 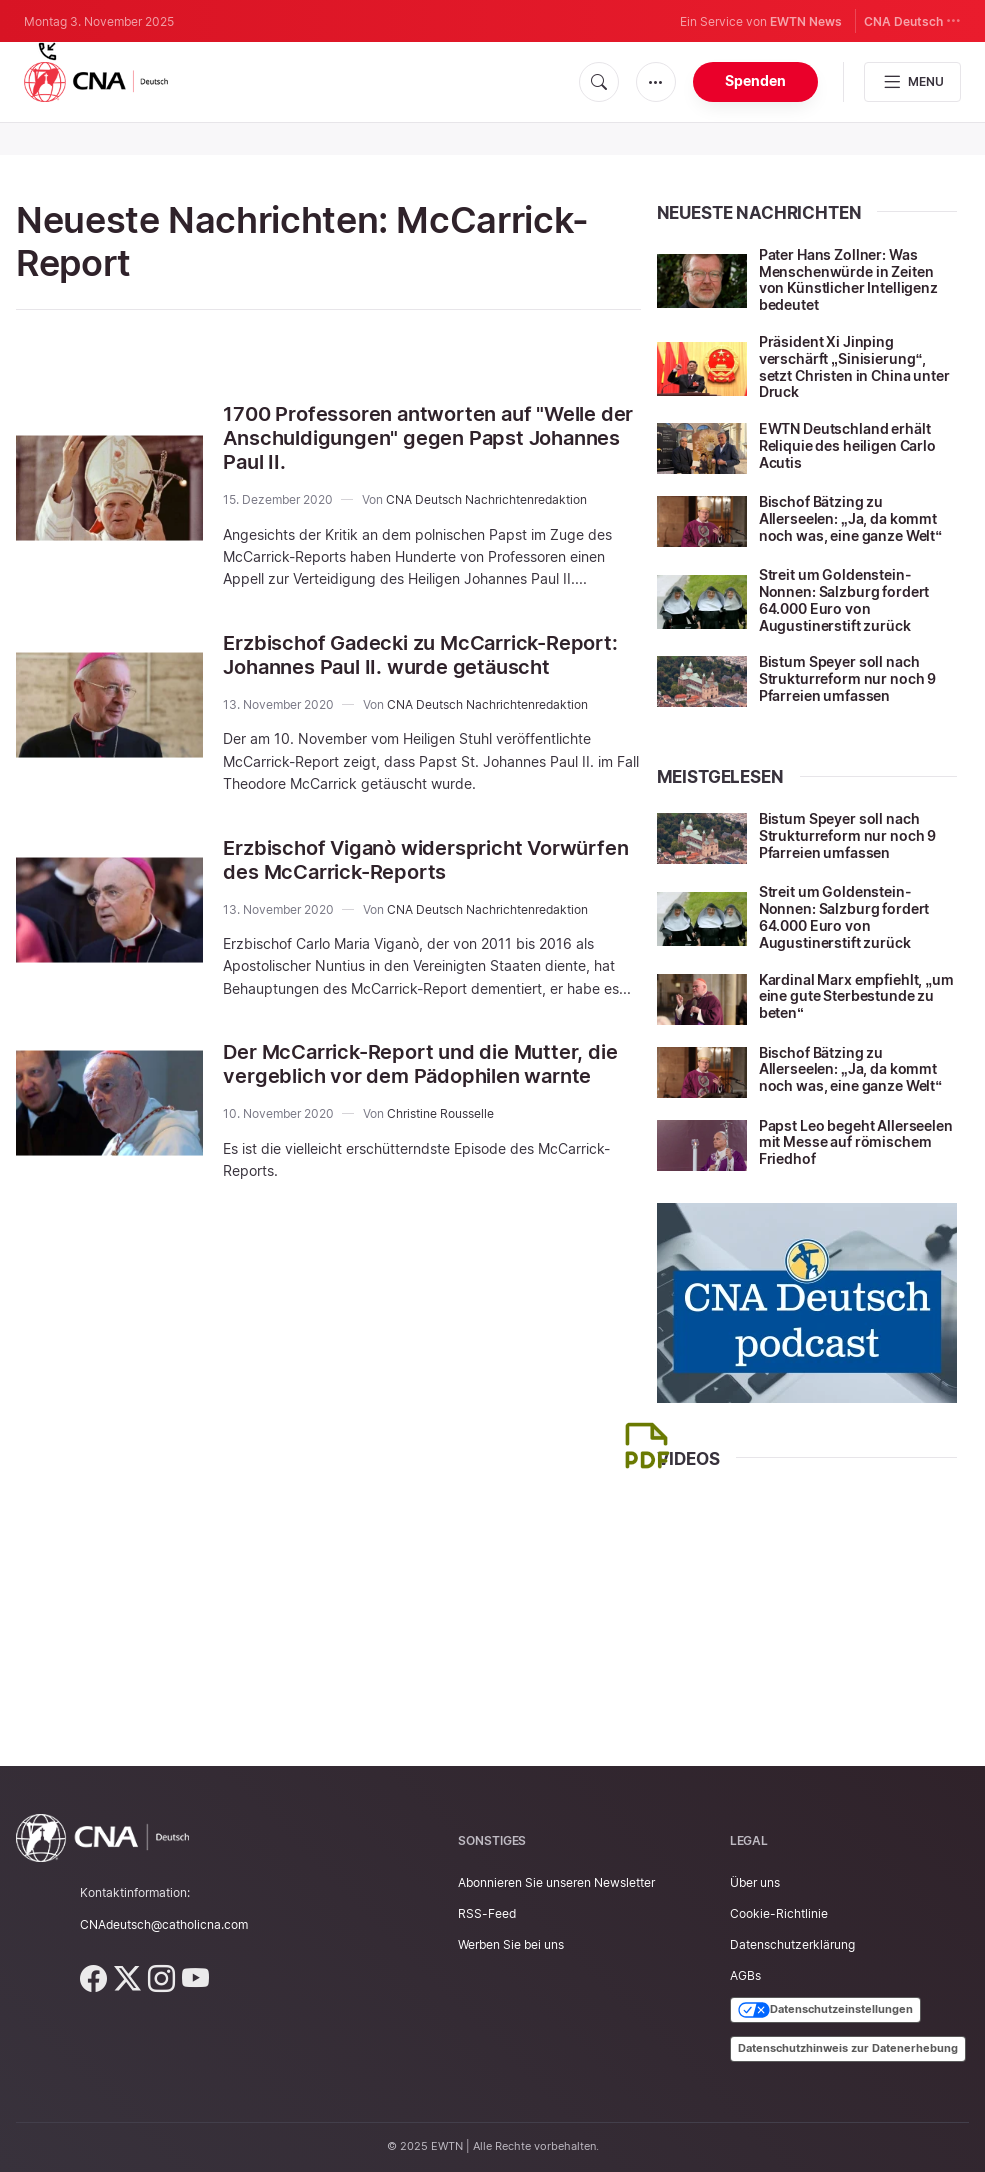 I want to click on view or open a PDF document, so click(x=646, y=1447).